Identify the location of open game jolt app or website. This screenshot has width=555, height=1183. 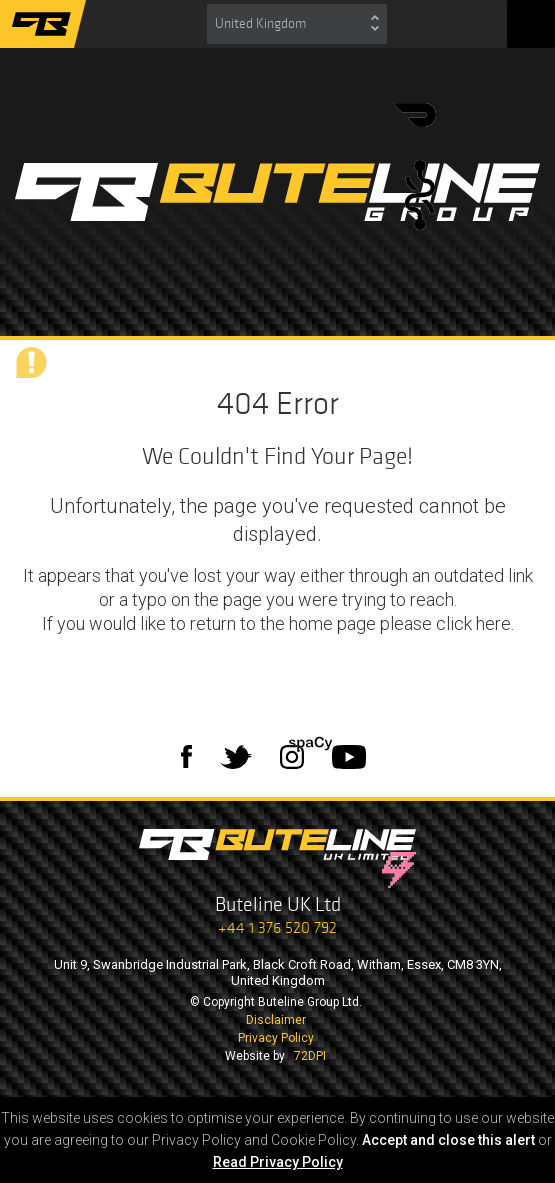
(399, 870).